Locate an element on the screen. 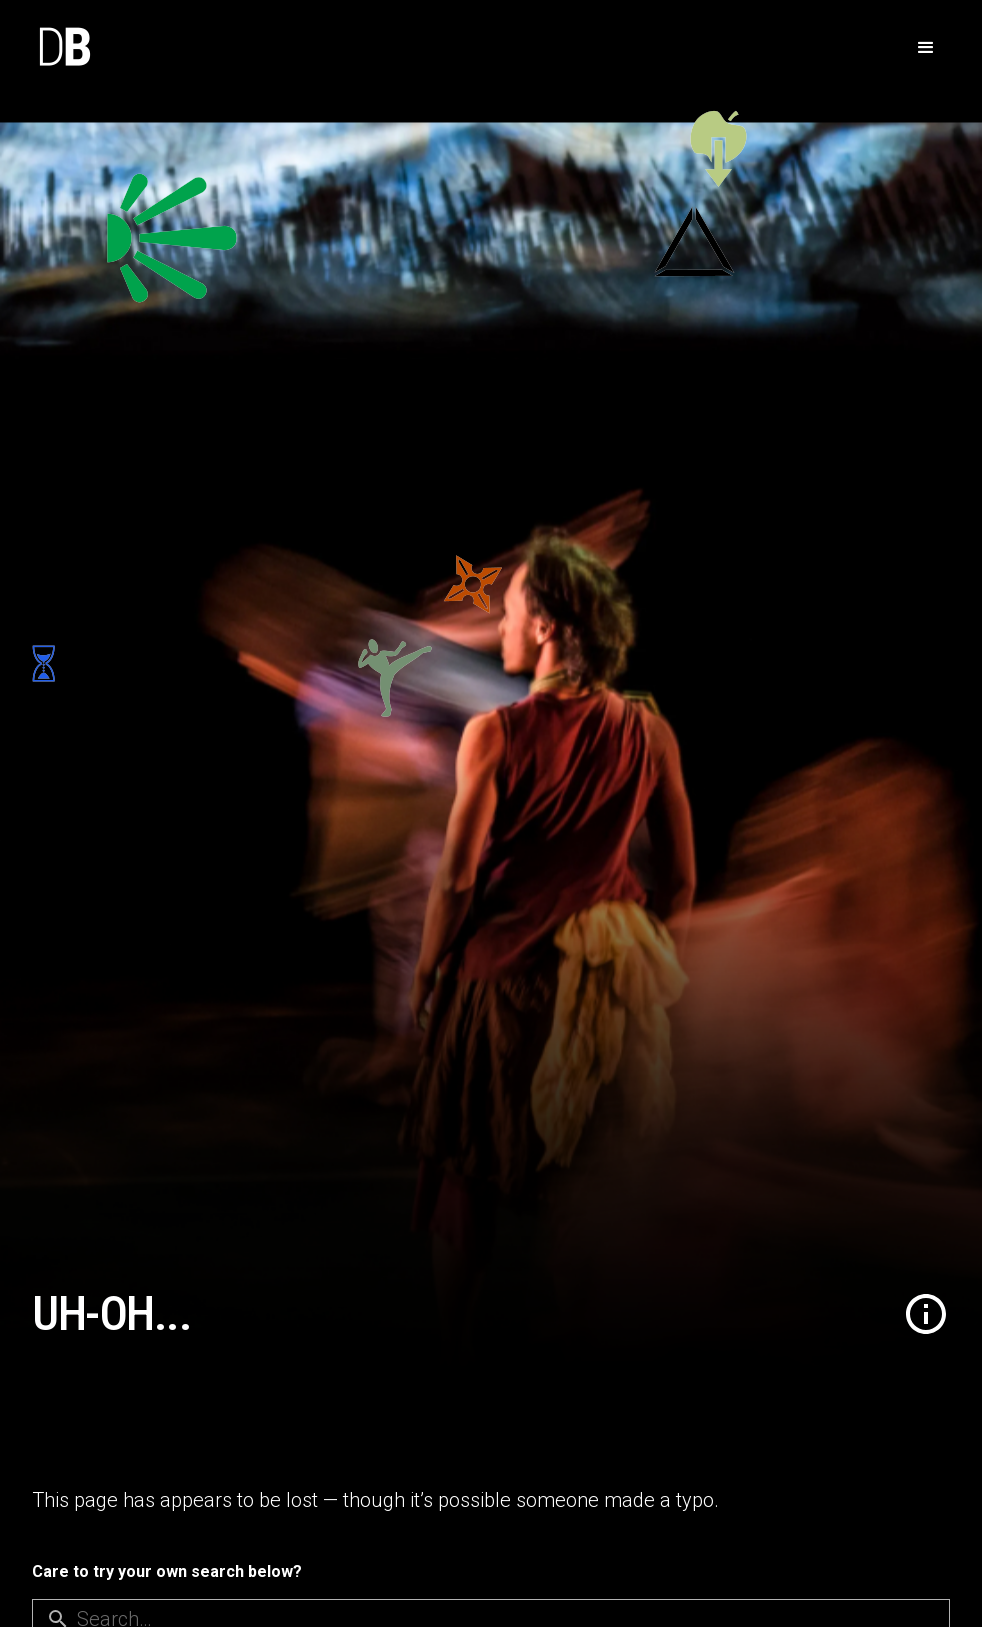 This screenshot has width=982, height=1627. access martial arts or combat training is located at coordinates (395, 678).